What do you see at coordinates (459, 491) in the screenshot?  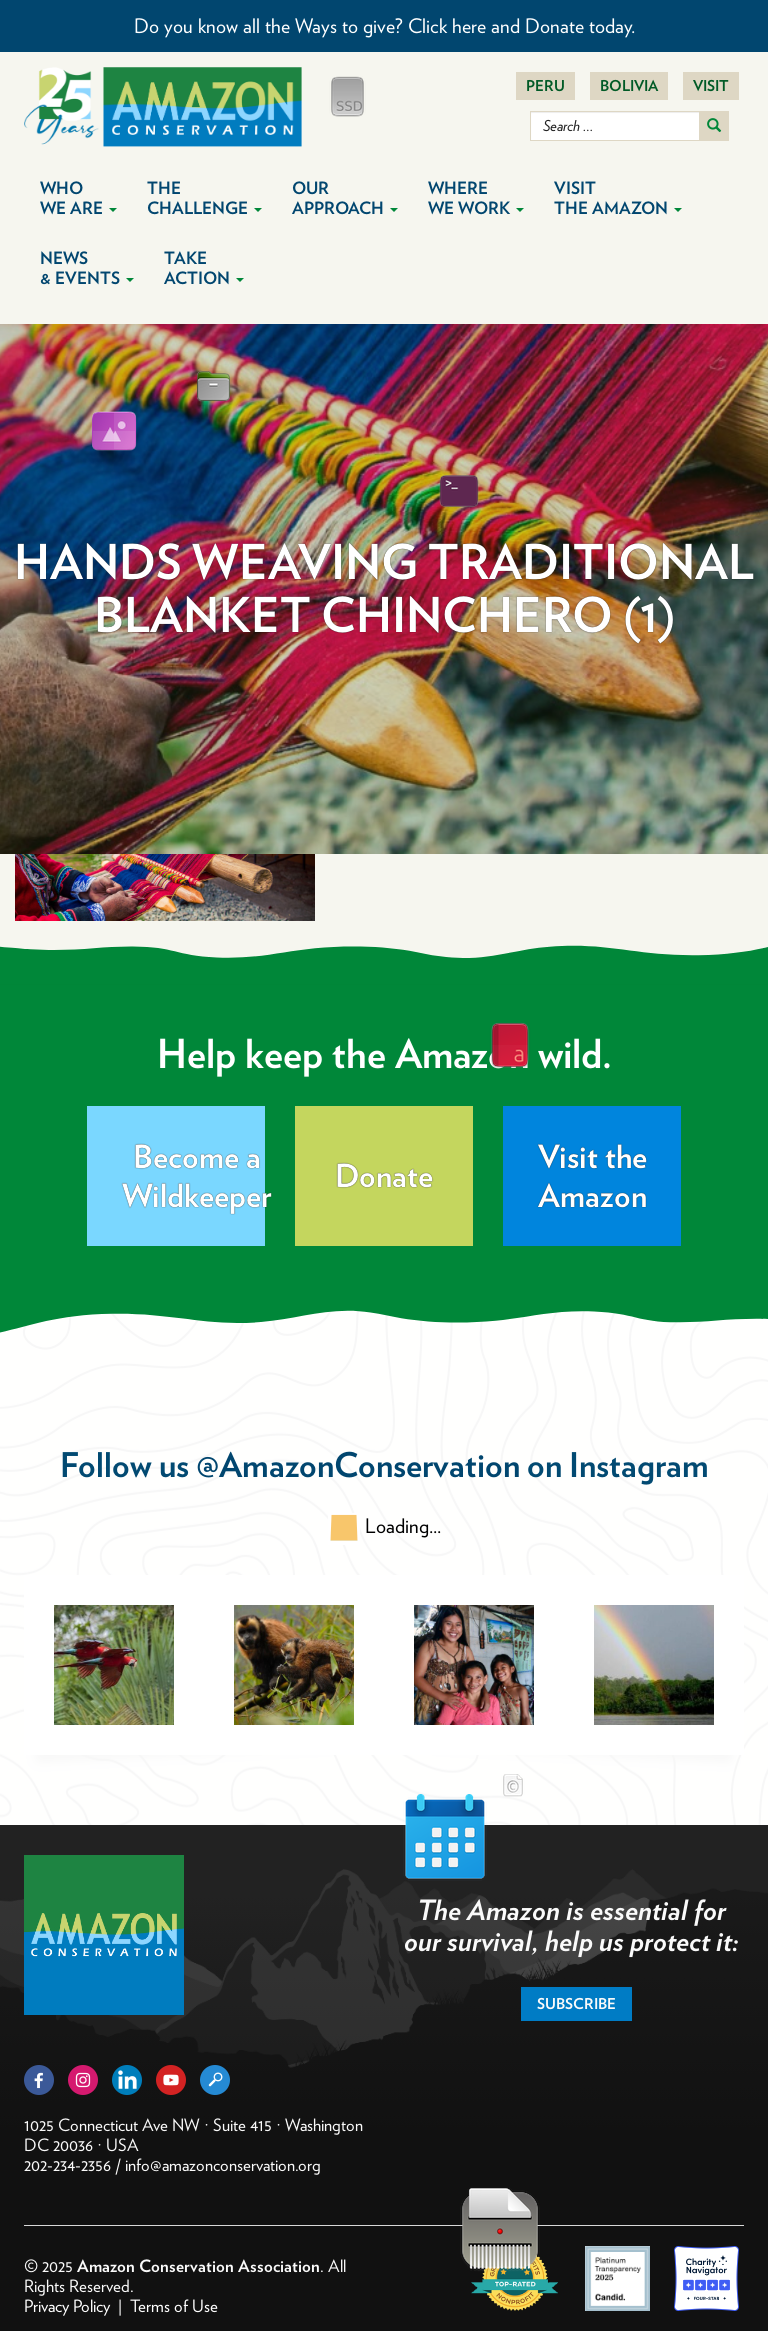 I see `open terminal application` at bounding box center [459, 491].